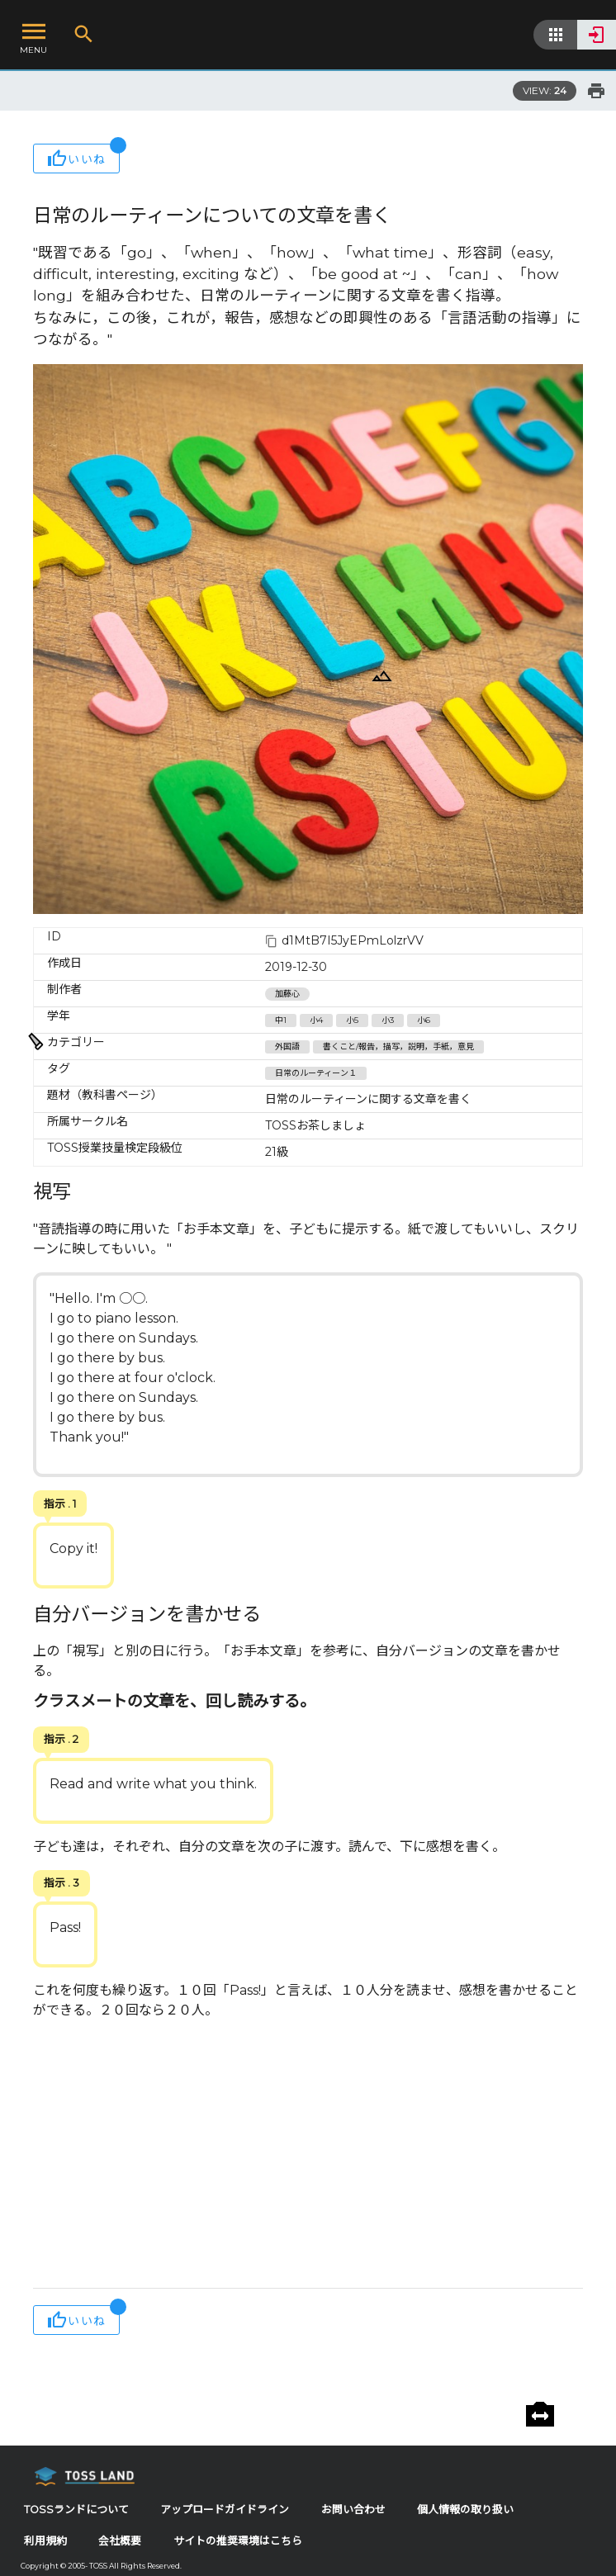 Image resolution: width=616 pixels, height=2576 pixels. Describe the element at coordinates (540, 2416) in the screenshot. I see `switch between front and rear camera` at that location.